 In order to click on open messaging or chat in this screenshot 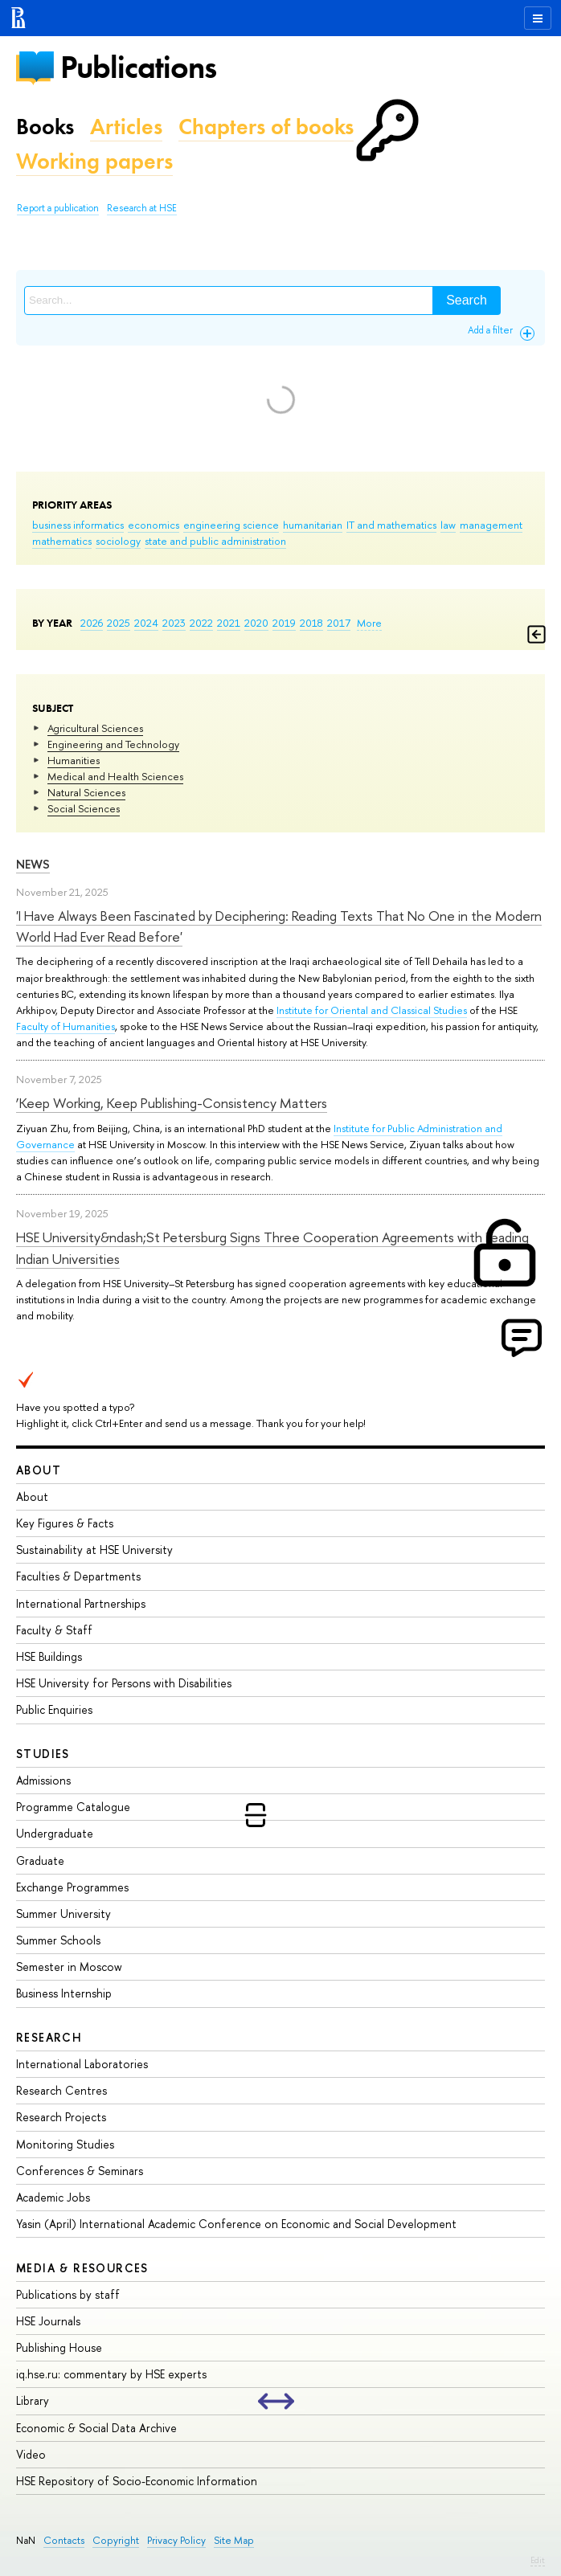, I will do `click(522, 1337)`.